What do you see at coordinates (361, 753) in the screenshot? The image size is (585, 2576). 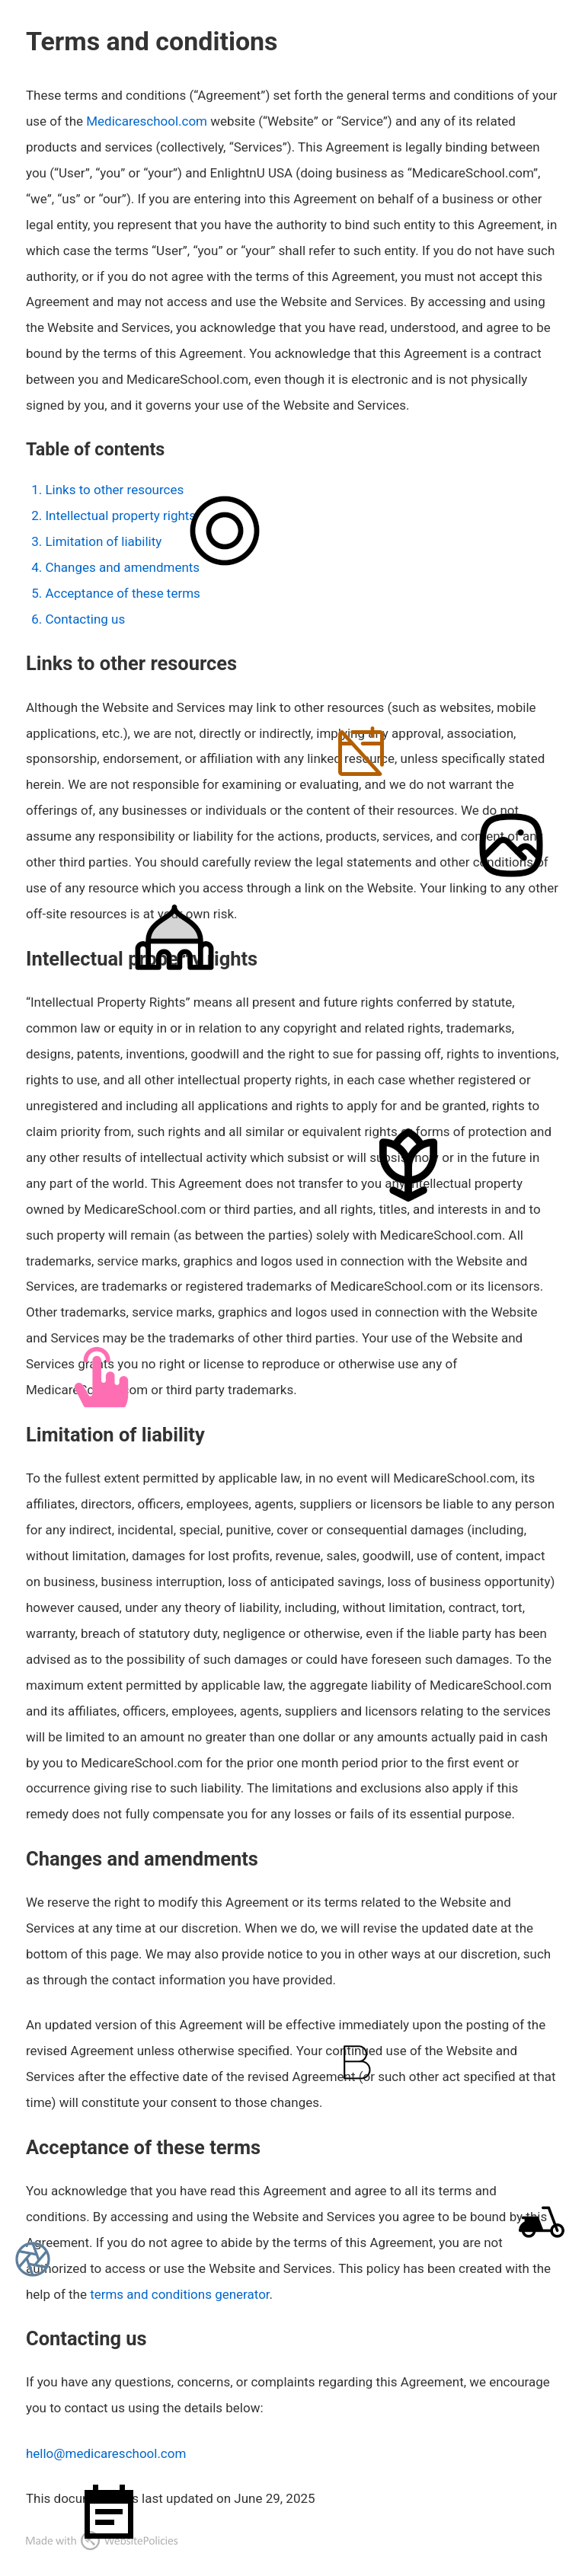 I see `calendar feature disabled or unavailable` at bounding box center [361, 753].